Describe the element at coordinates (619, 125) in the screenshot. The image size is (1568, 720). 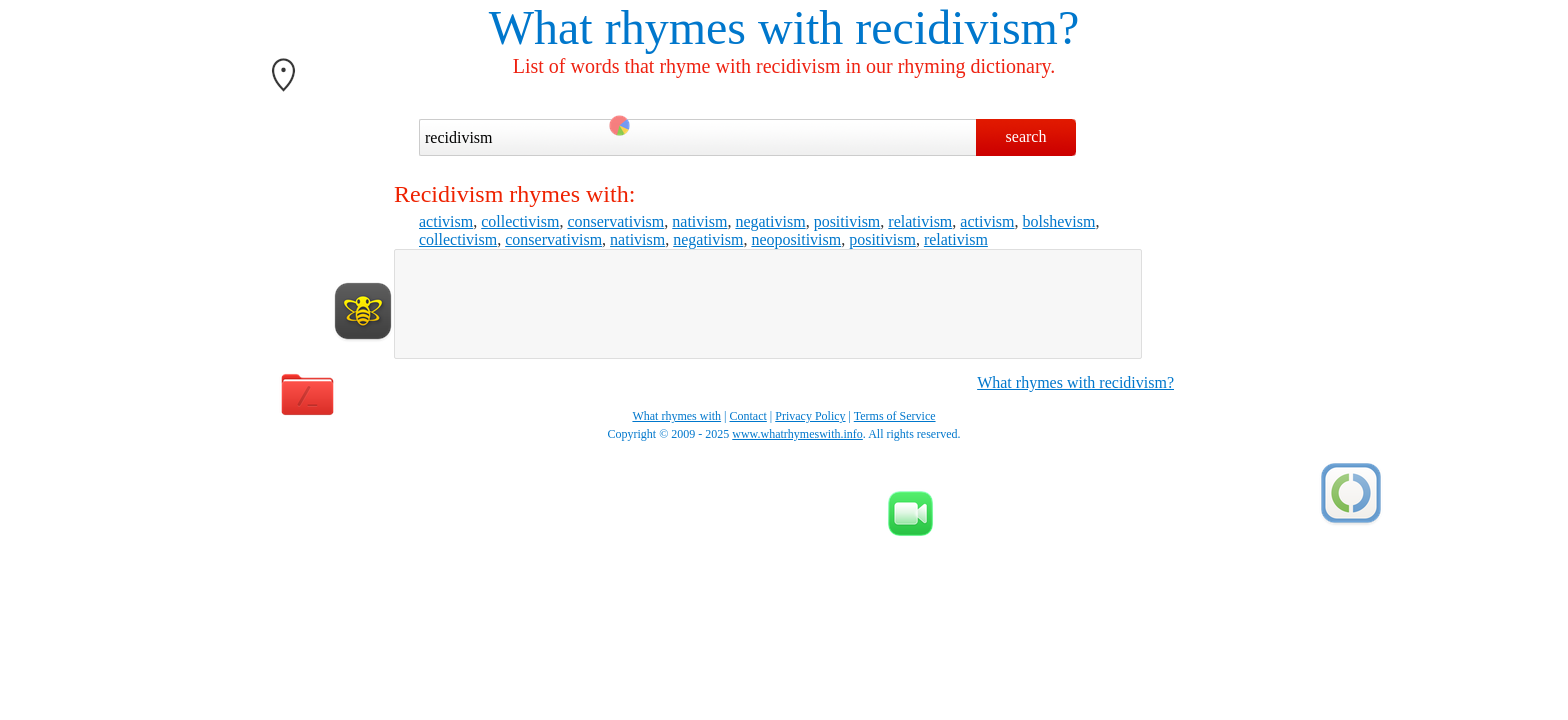
I see `open disk usage analyzer` at that location.